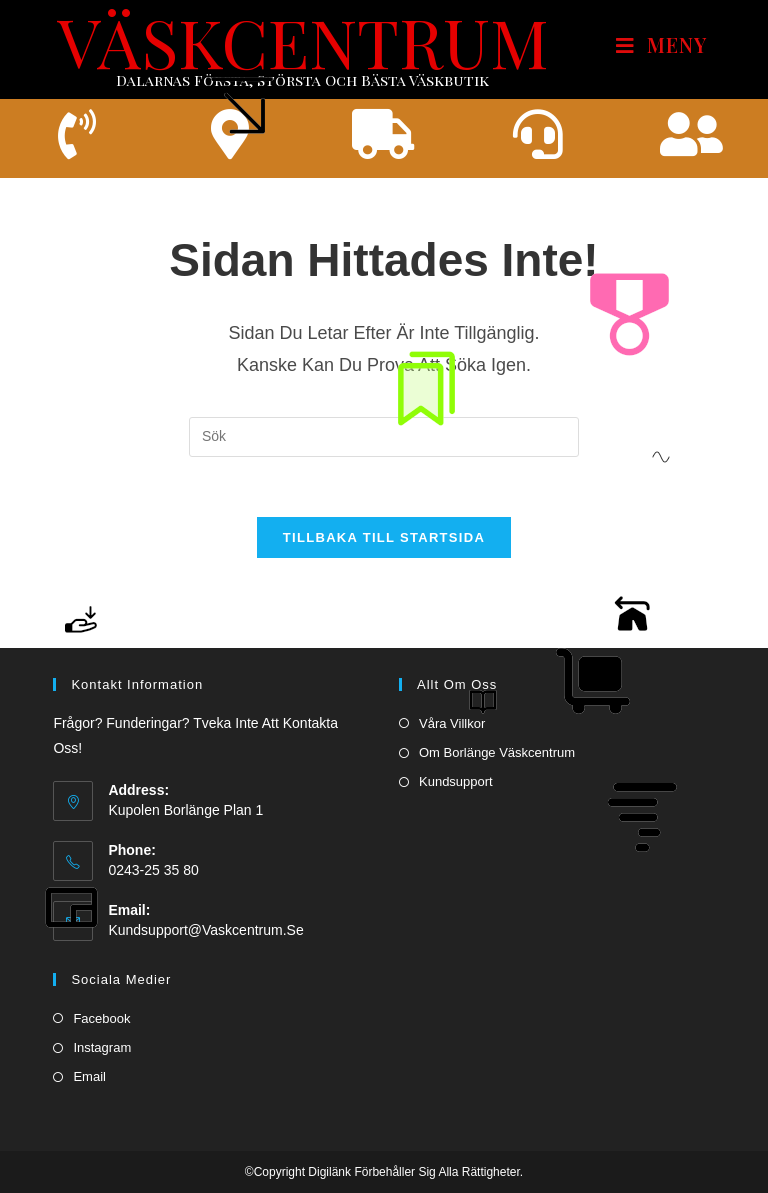 This screenshot has height=1193, width=768. What do you see at coordinates (632, 613) in the screenshot?
I see `return to campsite or base location` at bounding box center [632, 613].